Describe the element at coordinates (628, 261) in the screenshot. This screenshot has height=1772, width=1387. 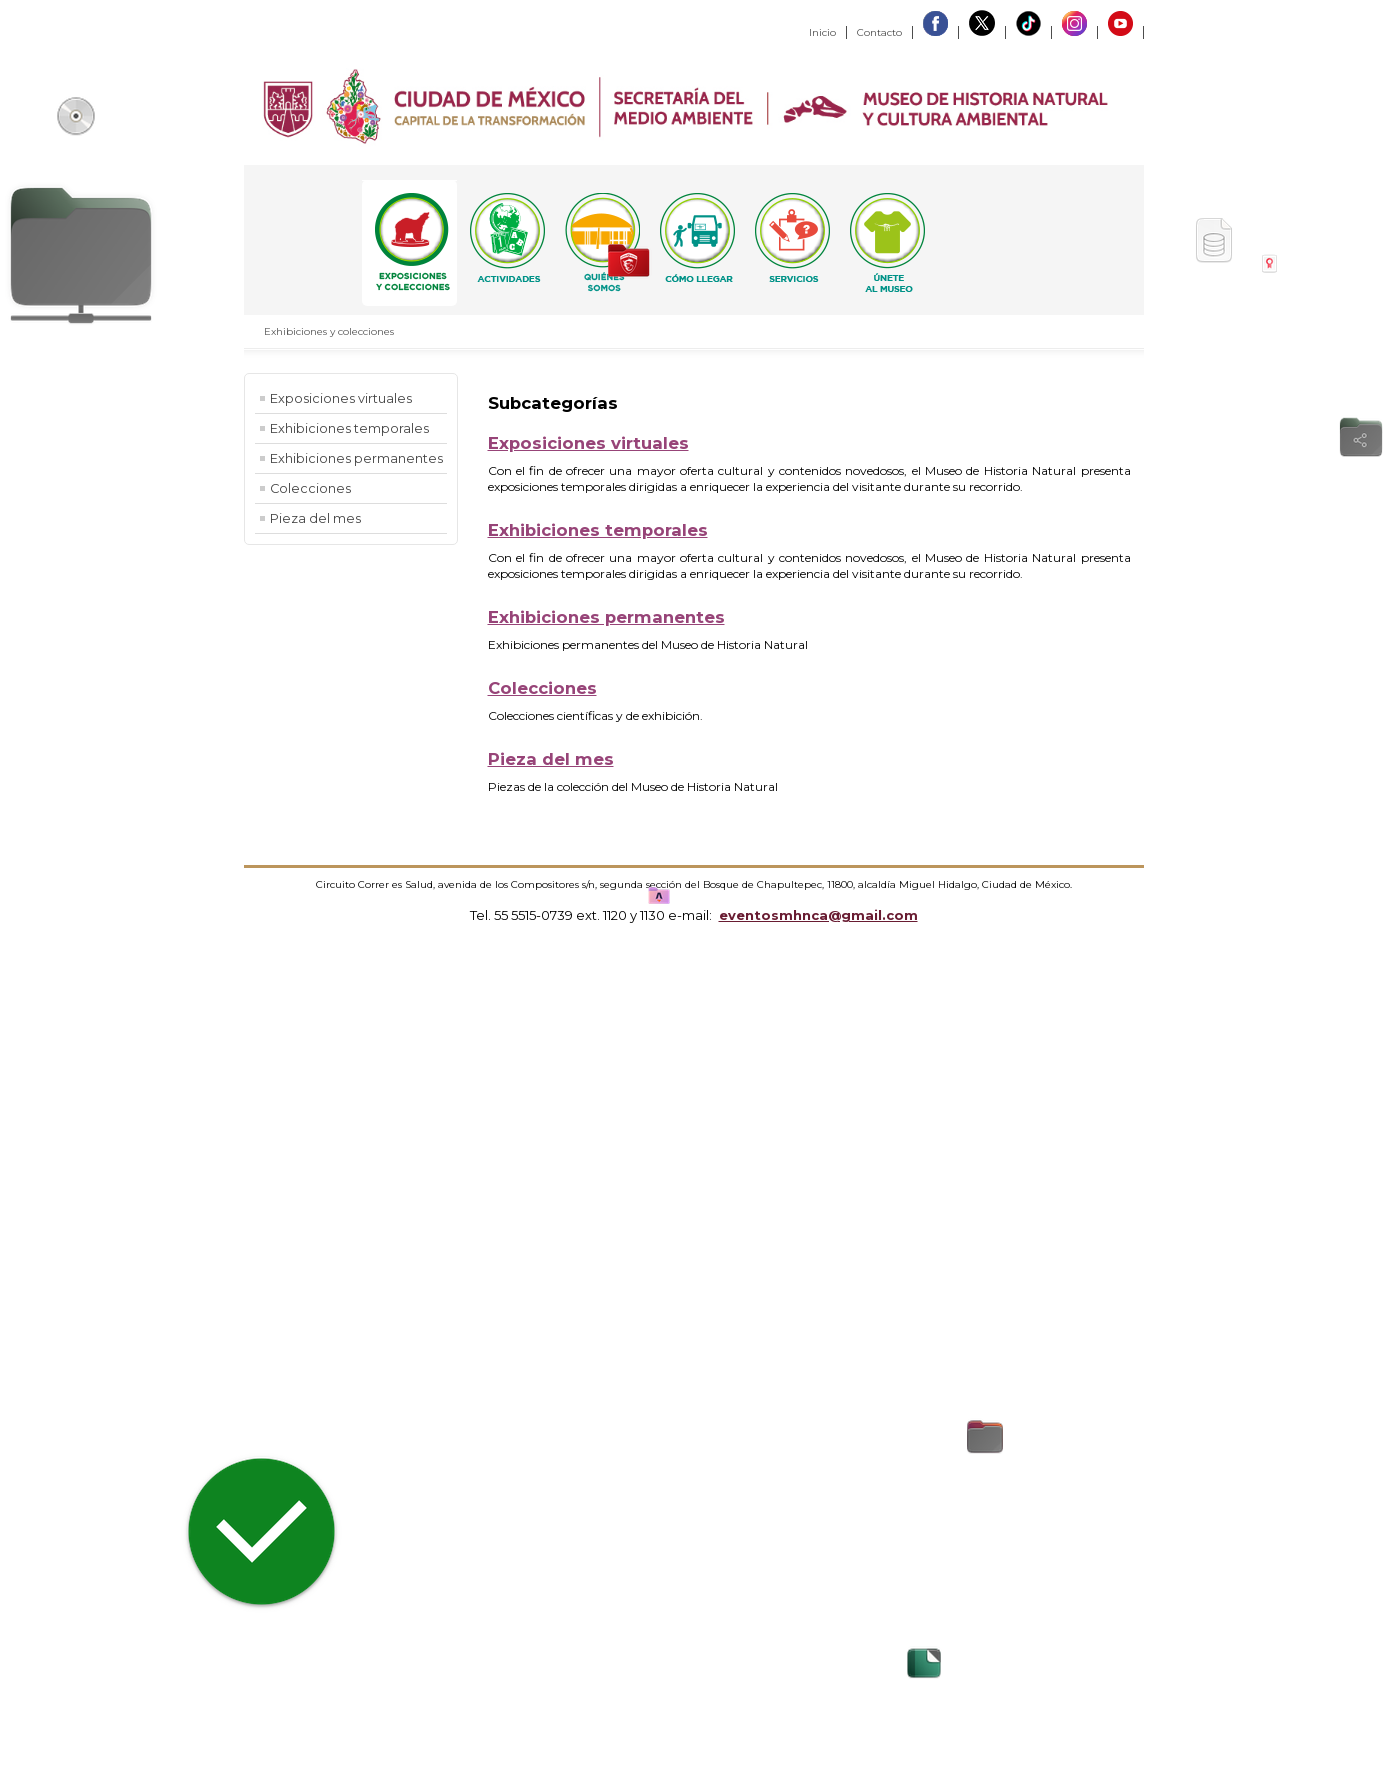
I see `open folder containing MSI software or drivers` at that location.